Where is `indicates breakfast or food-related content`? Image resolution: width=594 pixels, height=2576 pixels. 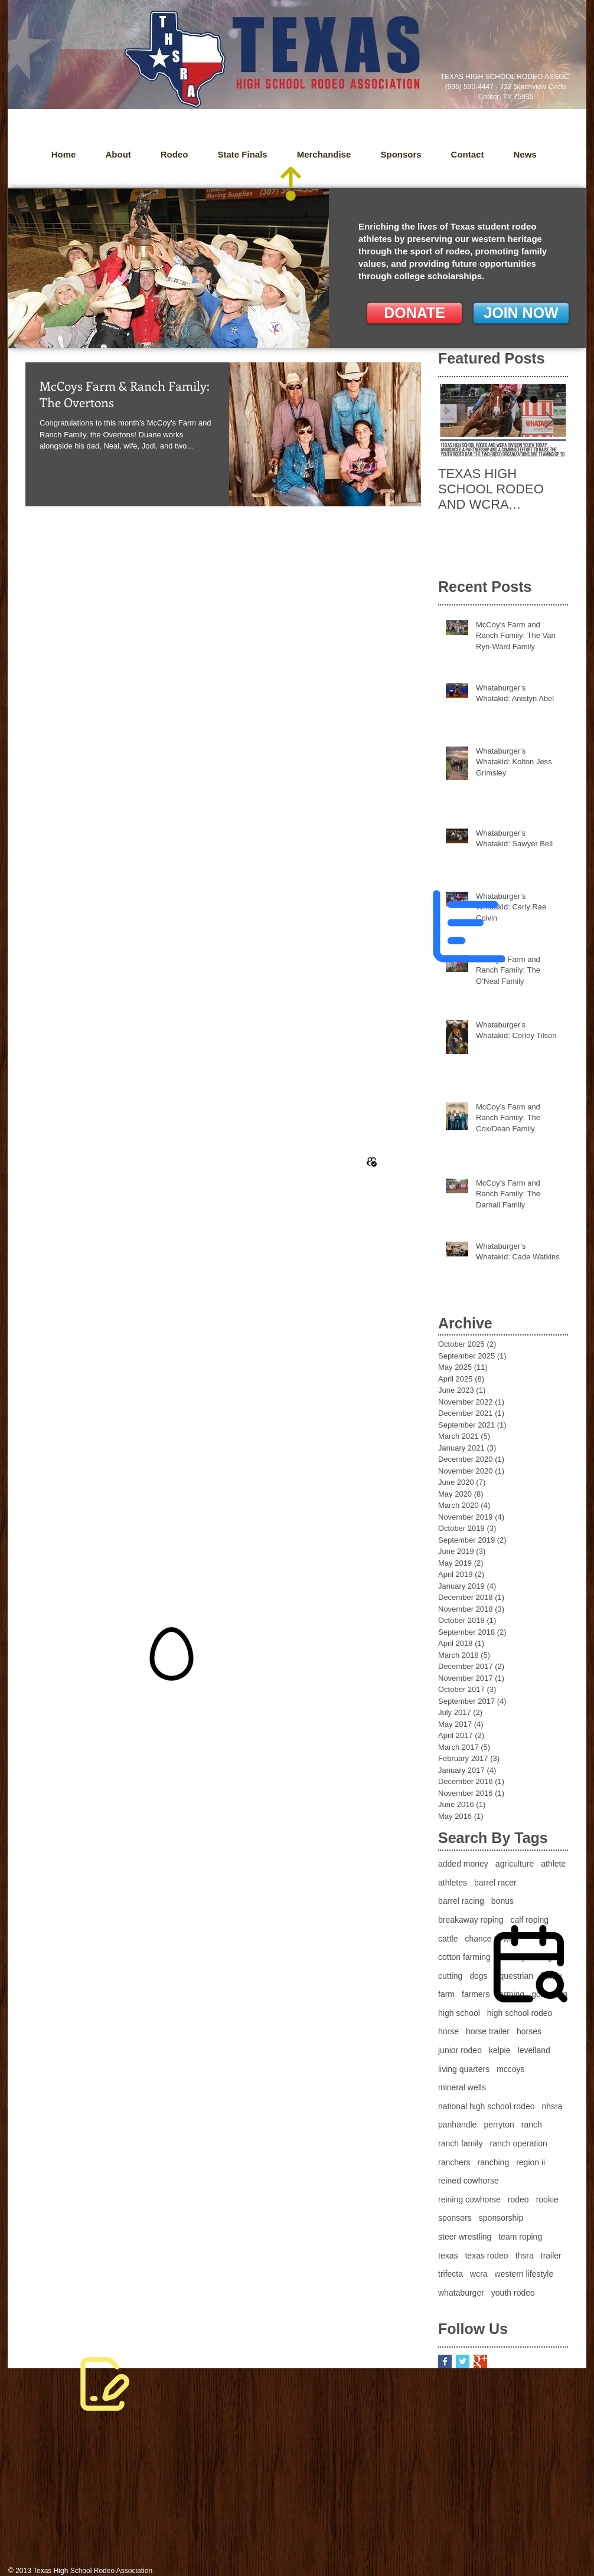
indicates breakfast or food-related content is located at coordinates (171, 1654).